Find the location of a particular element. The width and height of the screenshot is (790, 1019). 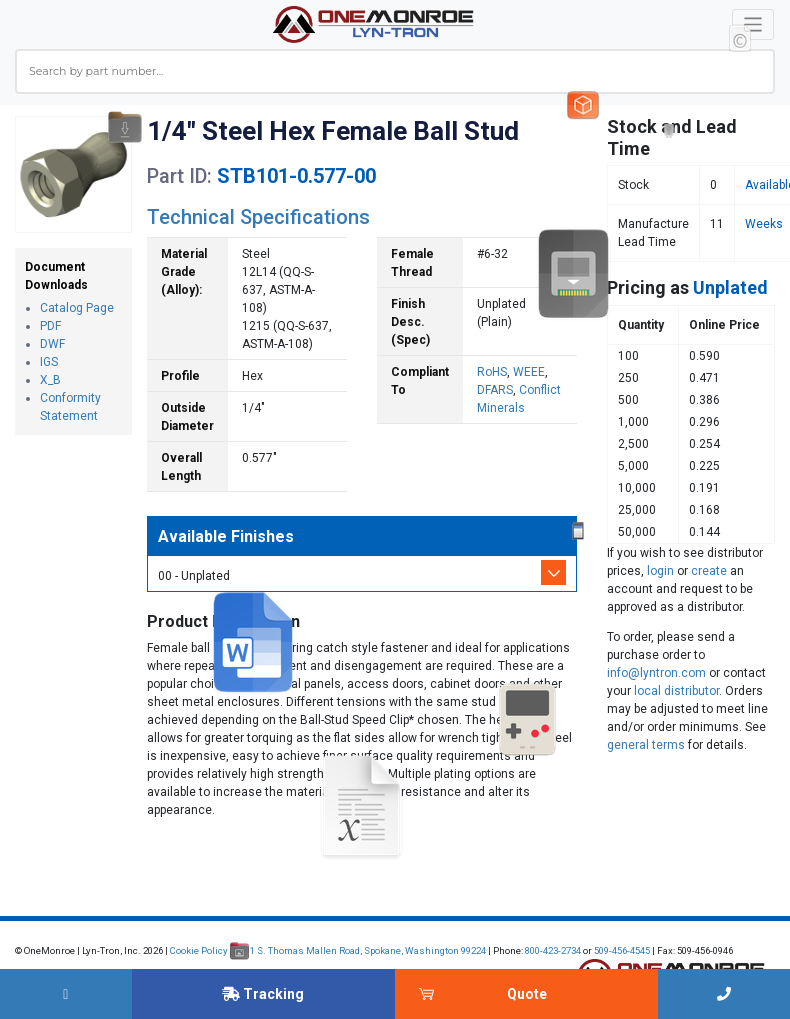

open an STL 3D model file is located at coordinates (583, 104).